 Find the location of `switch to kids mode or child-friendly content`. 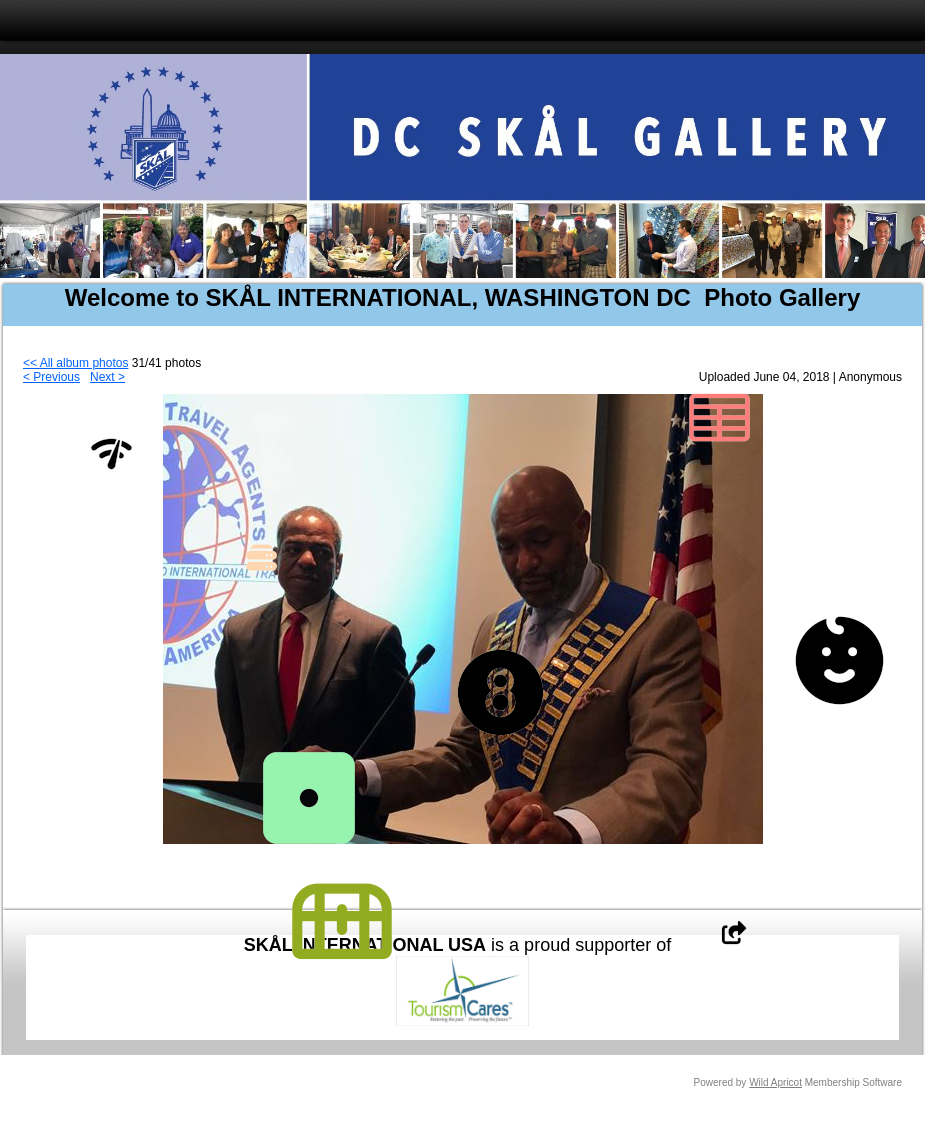

switch to kids mode or child-friendly content is located at coordinates (839, 660).